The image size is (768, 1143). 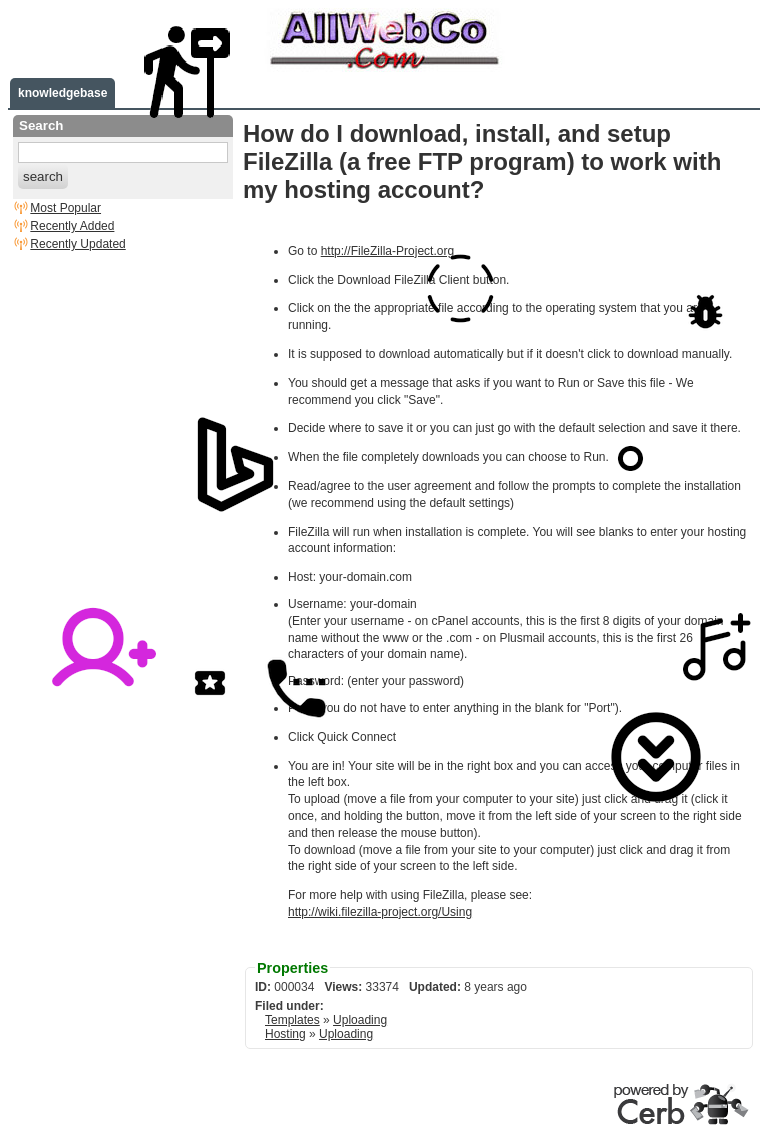 What do you see at coordinates (718, 648) in the screenshot?
I see `add a new song to your library` at bounding box center [718, 648].